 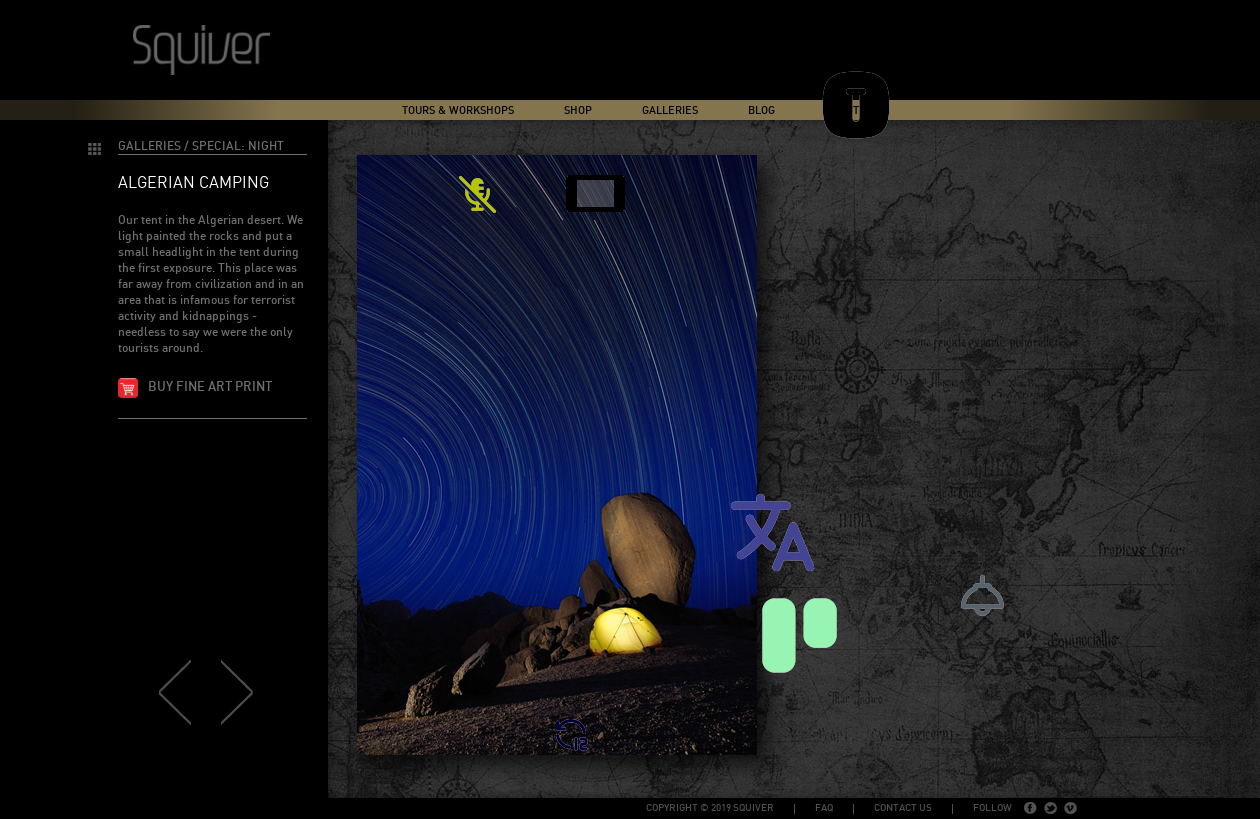 What do you see at coordinates (571, 734) in the screenshot?
I see `switch to 12-hour time format` at bounding box center [571, 734].